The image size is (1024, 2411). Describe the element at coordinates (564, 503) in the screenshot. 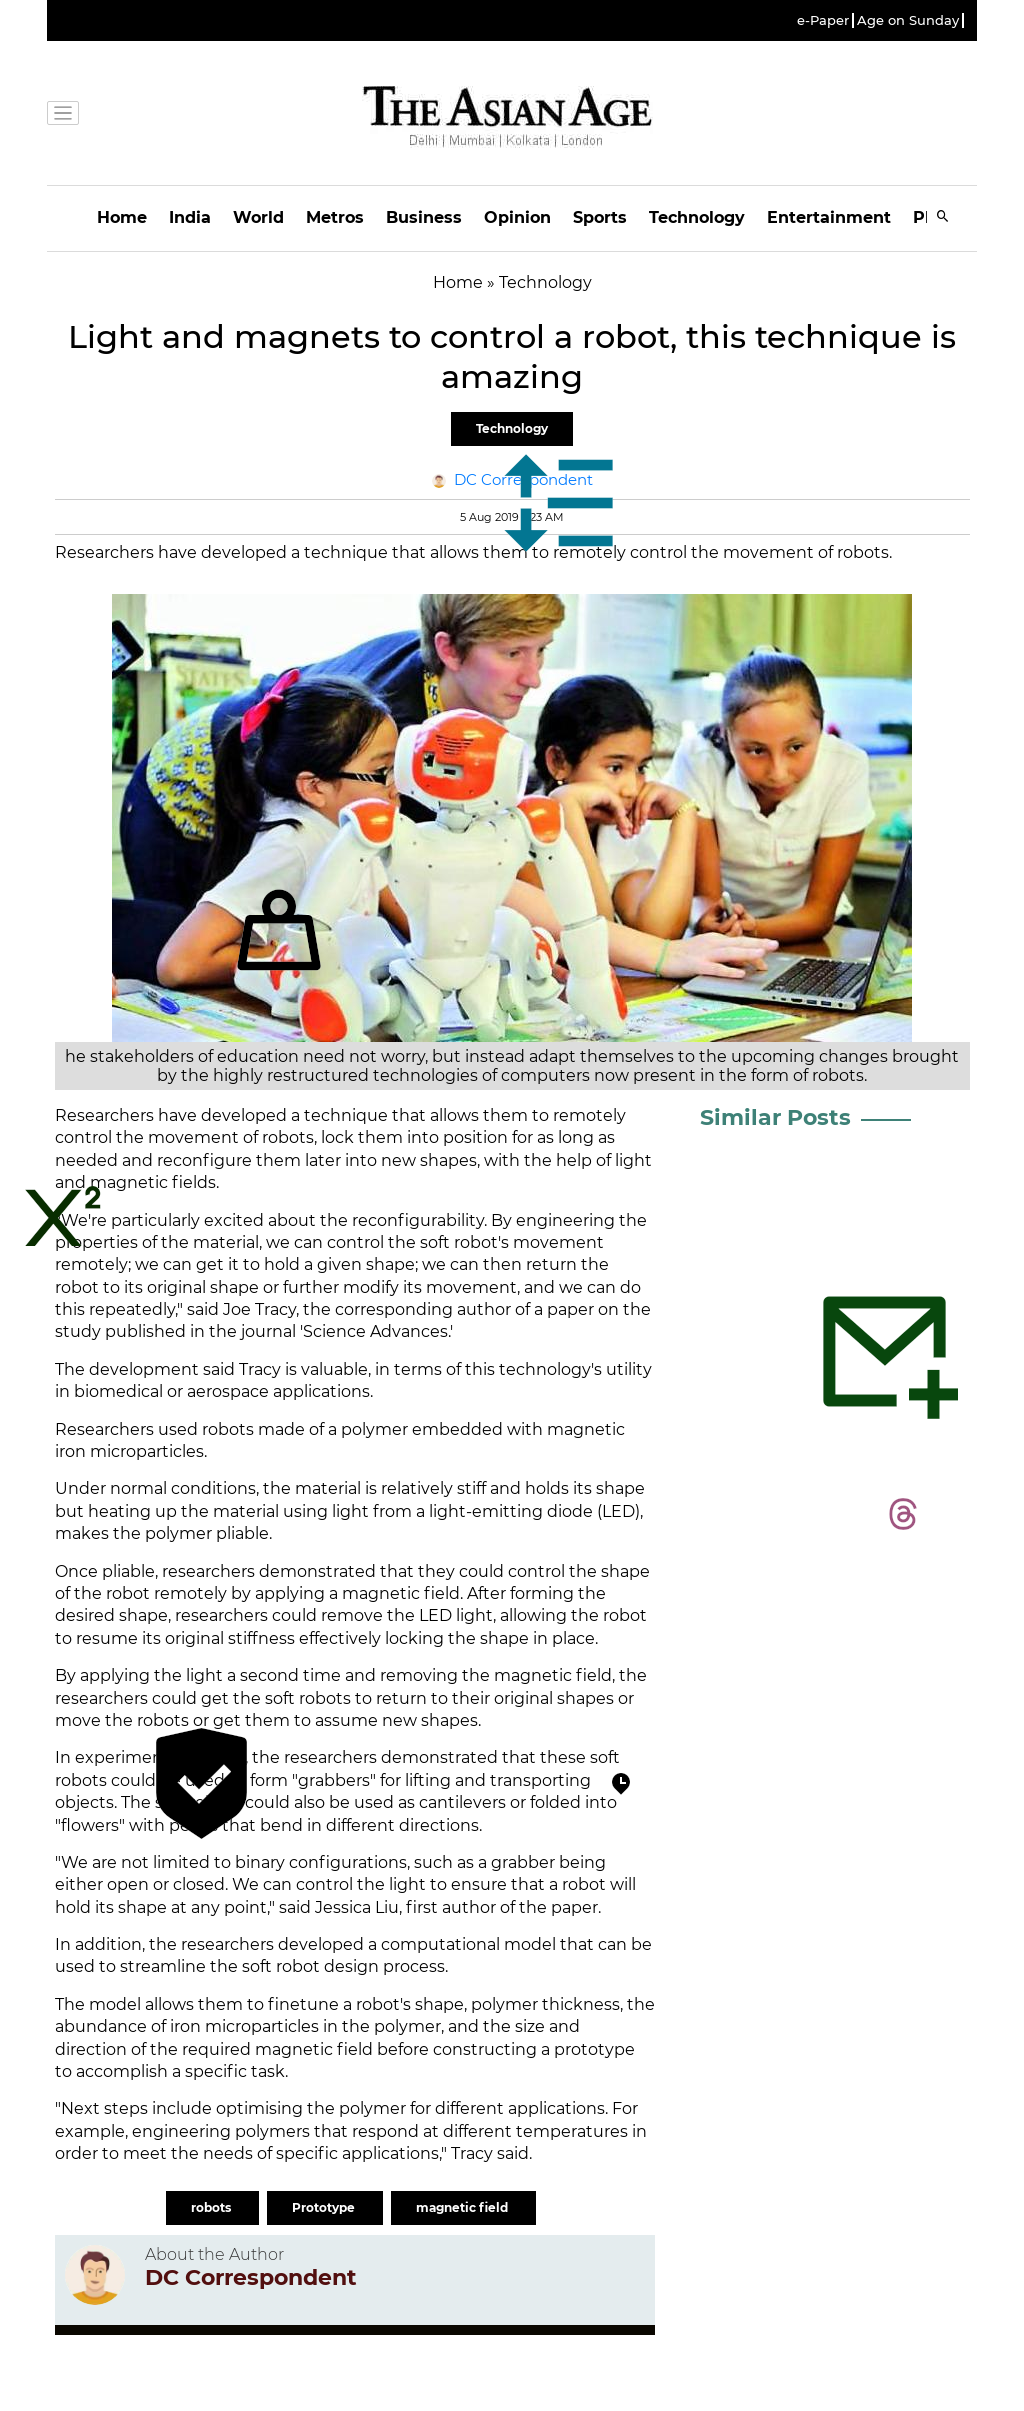

I see `adjust line height or text spacing` at that location.